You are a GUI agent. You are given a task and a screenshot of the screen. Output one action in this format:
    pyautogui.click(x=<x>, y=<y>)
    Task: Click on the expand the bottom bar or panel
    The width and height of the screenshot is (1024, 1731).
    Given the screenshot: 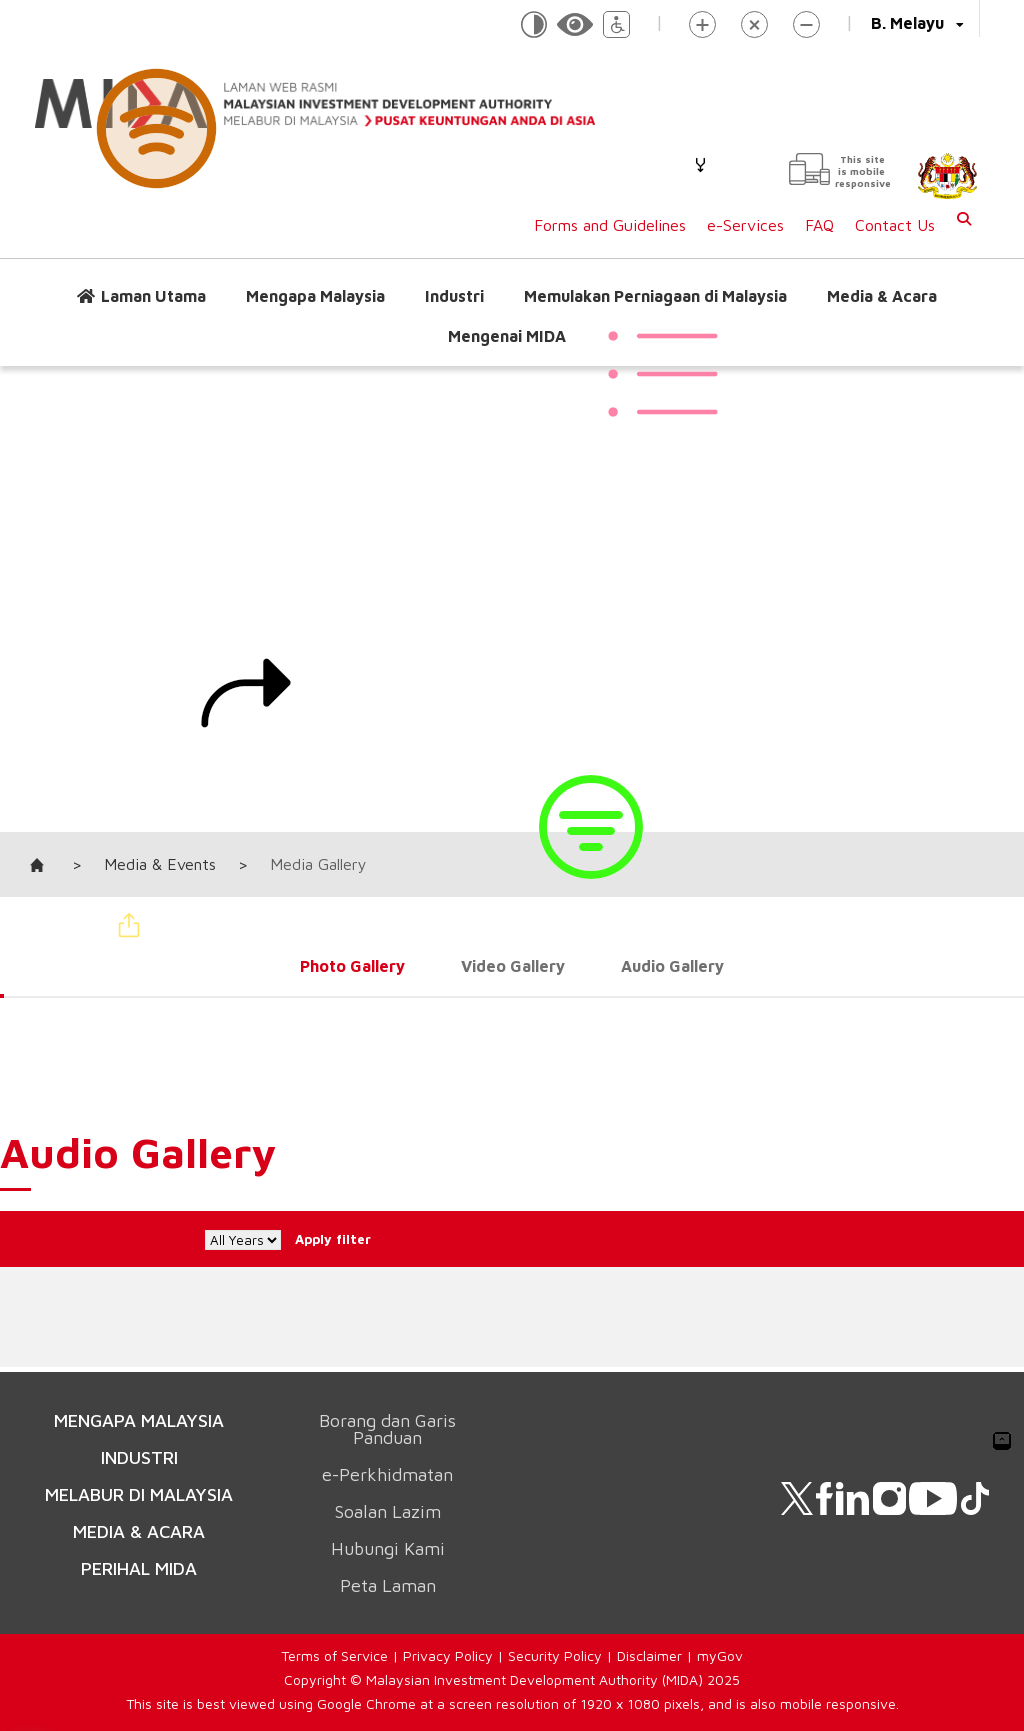 What is the action you would take?
    pyautogui.click(x=1002, y=1441)
    